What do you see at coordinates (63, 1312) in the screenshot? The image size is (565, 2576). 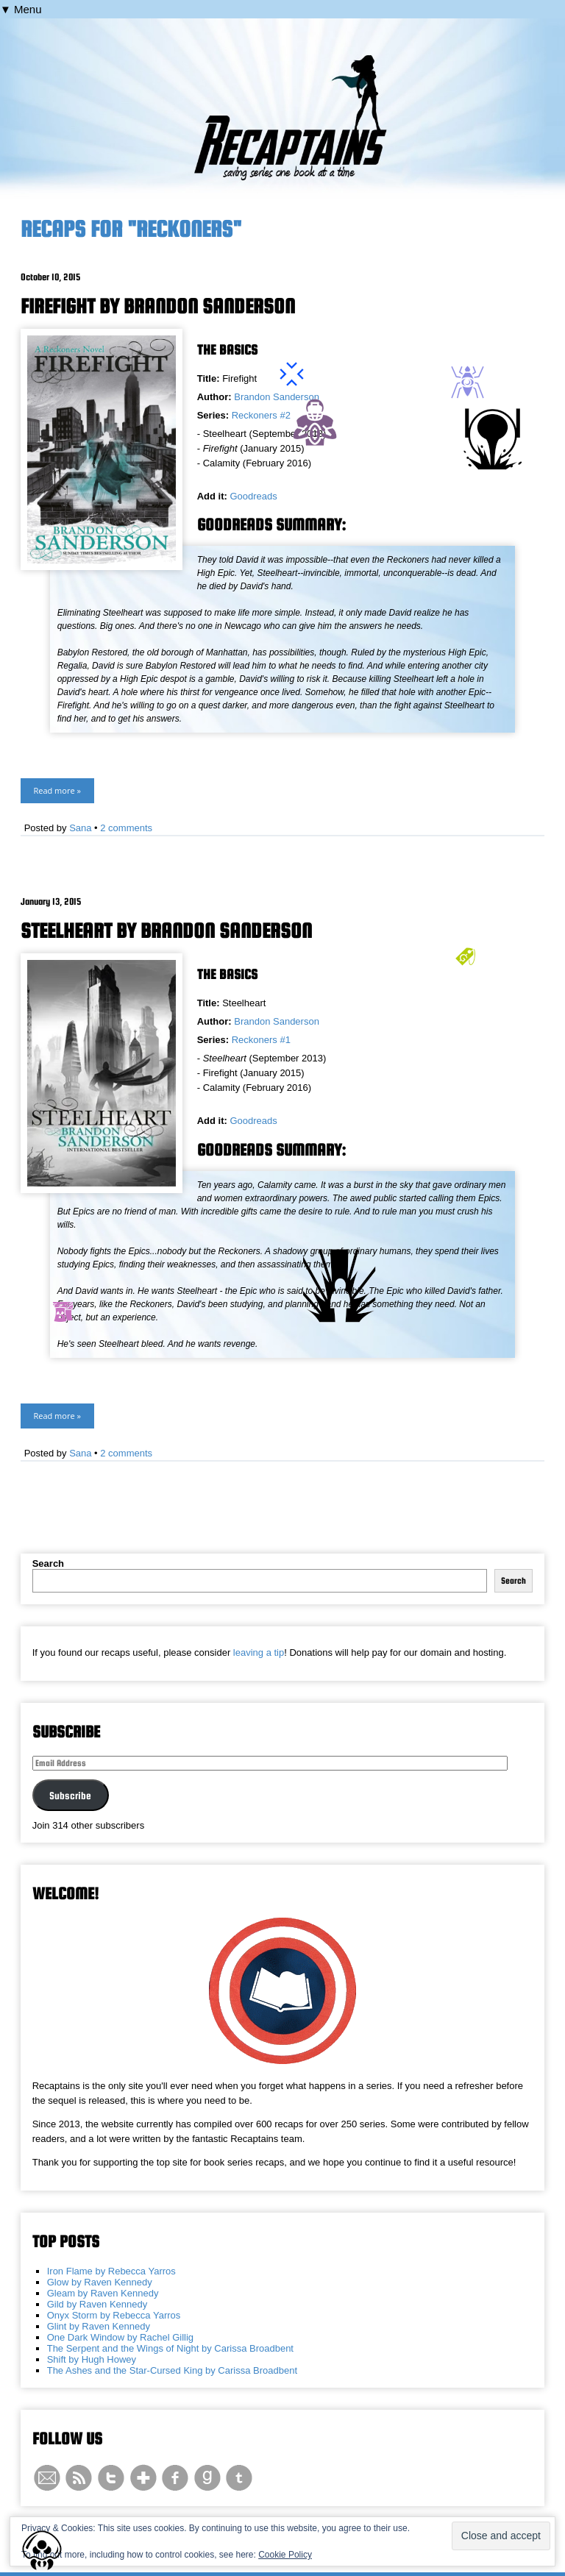 I see `nuclear power plant facility icon` at bounding box center [63, 1312].